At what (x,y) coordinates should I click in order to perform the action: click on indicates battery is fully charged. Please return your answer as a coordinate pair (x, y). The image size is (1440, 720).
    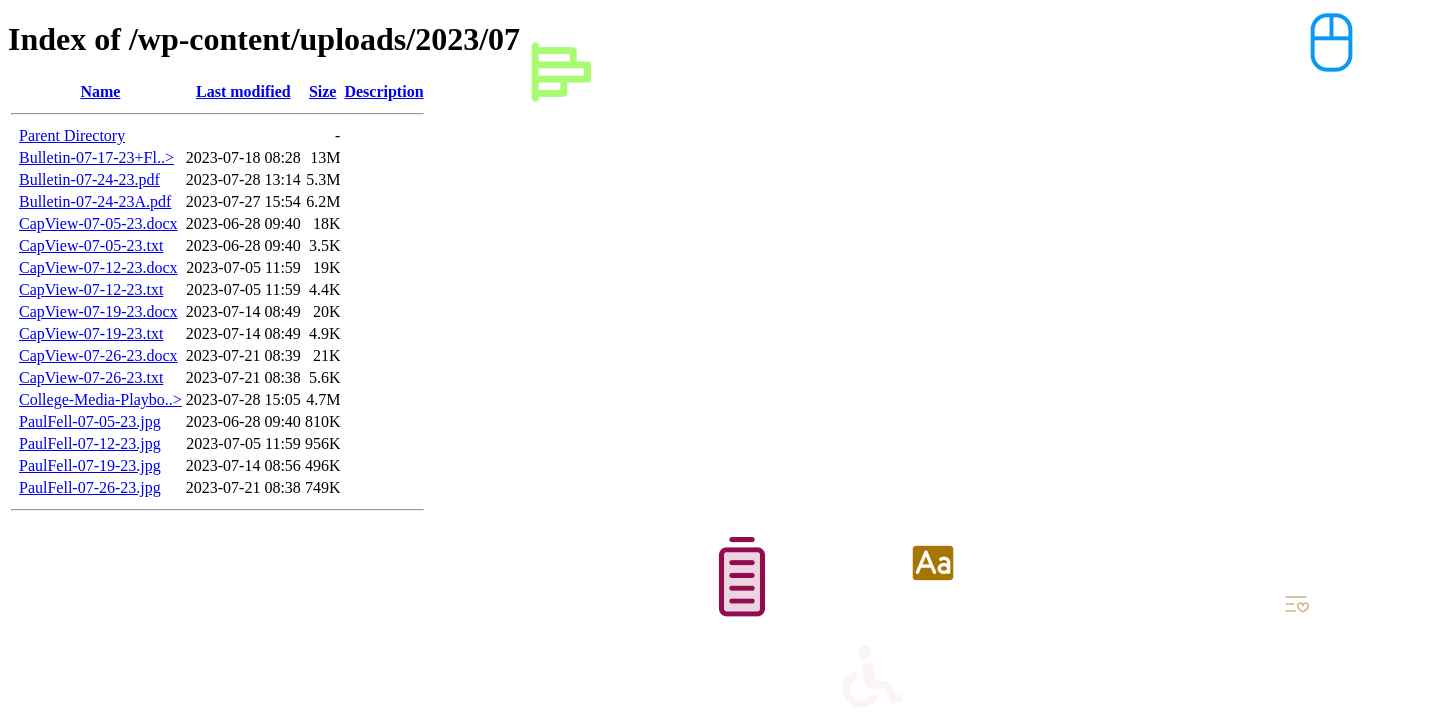
    Looking at the image, I should click on (742, 578).